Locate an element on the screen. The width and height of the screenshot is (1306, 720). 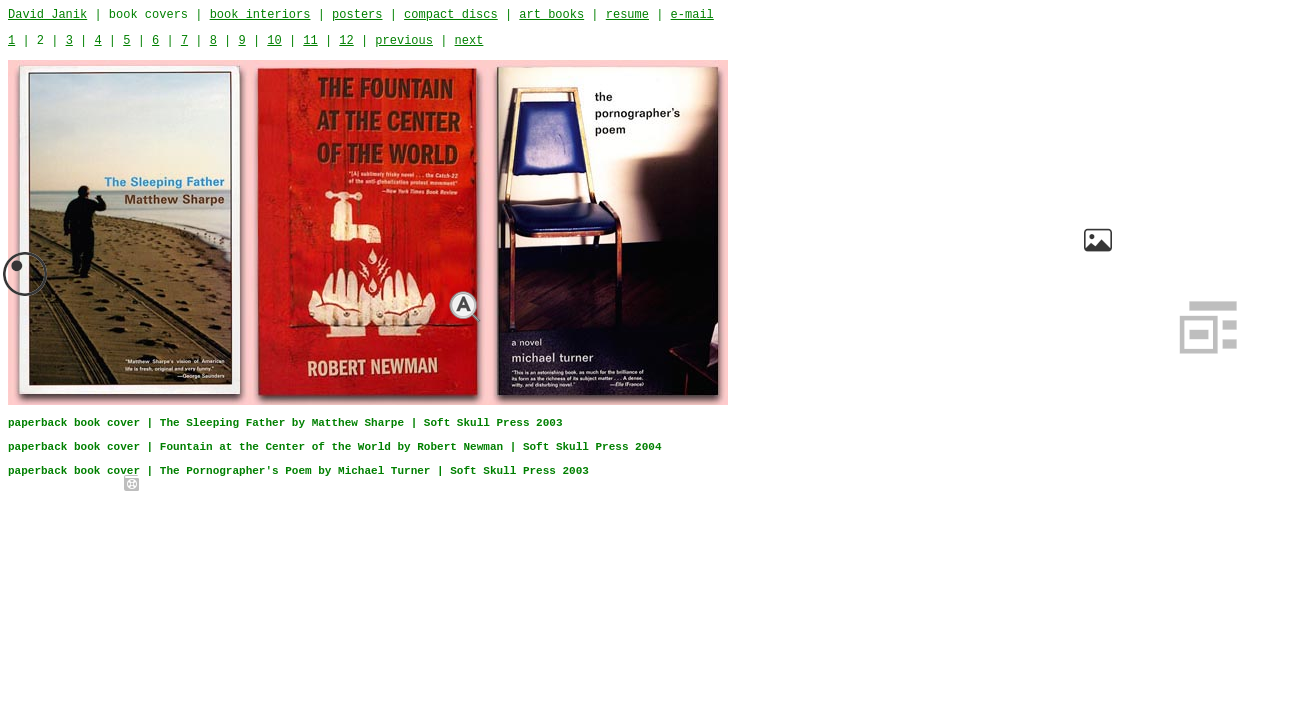
remove all items from the list is located at coordinates (1213, 325).